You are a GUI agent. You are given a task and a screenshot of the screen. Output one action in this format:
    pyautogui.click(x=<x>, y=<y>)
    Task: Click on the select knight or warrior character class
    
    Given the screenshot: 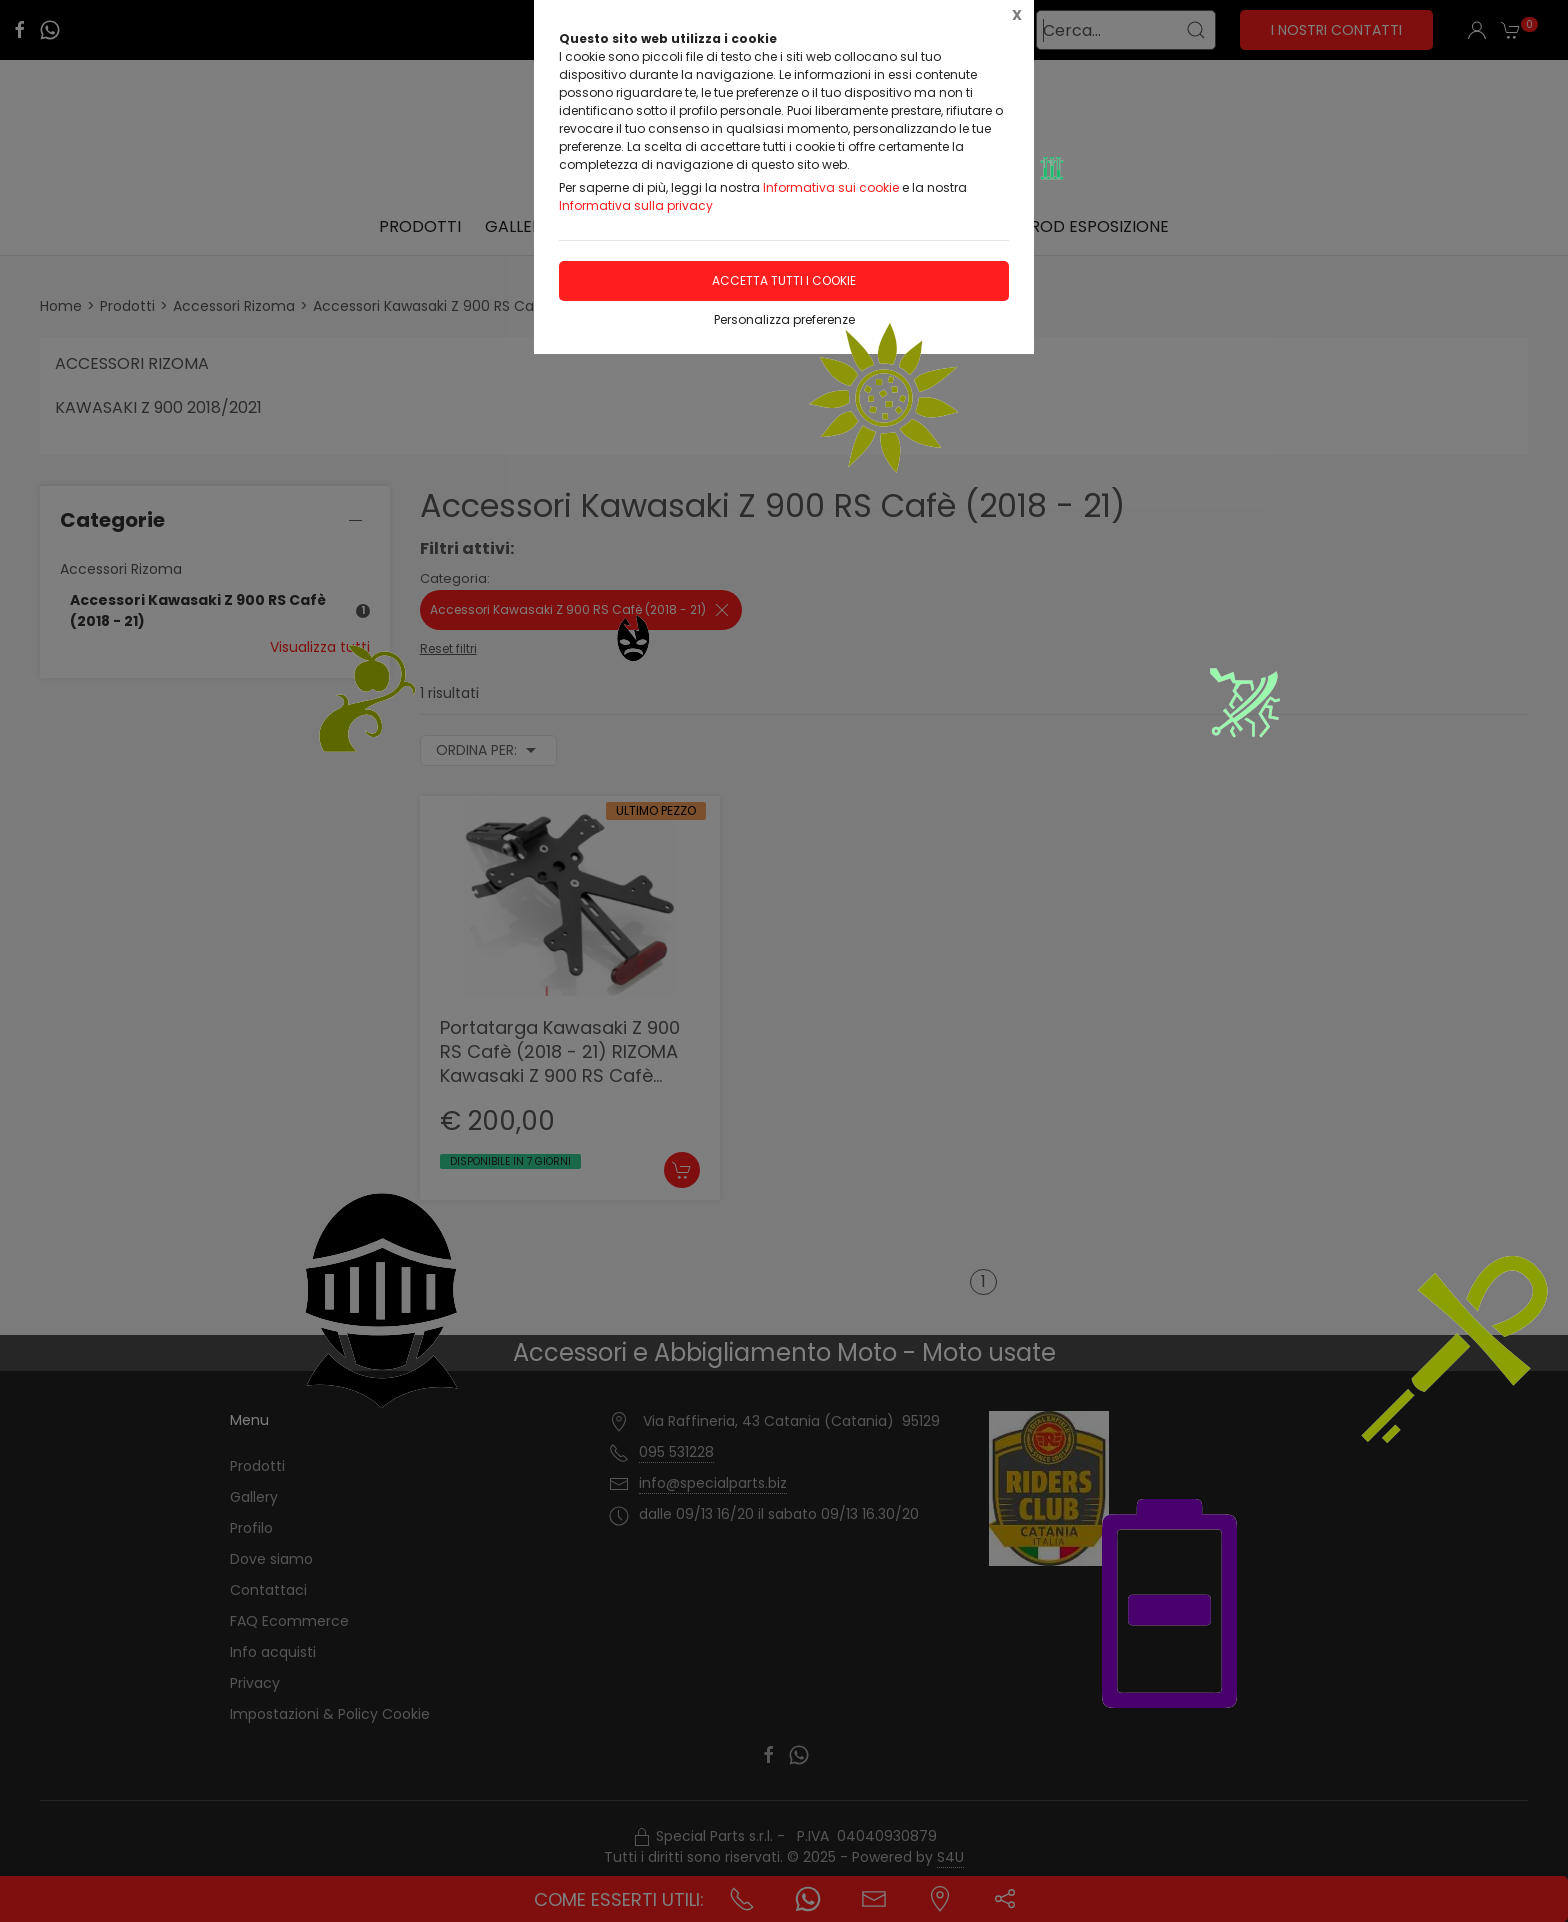 What is the action you would take?
    pyautogui.click(x=381, y=1299)
    